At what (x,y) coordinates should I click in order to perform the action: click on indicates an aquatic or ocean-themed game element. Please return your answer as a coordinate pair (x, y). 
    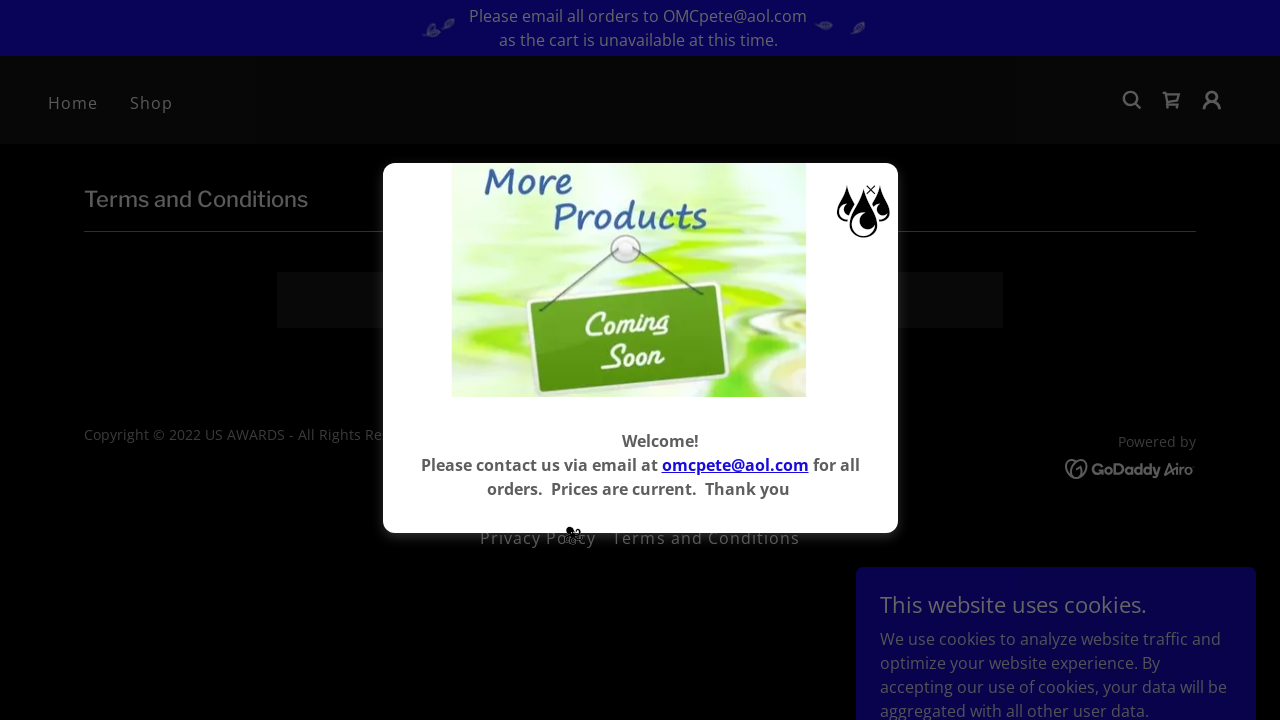
    Looking at the image, I should click on (573, 535).